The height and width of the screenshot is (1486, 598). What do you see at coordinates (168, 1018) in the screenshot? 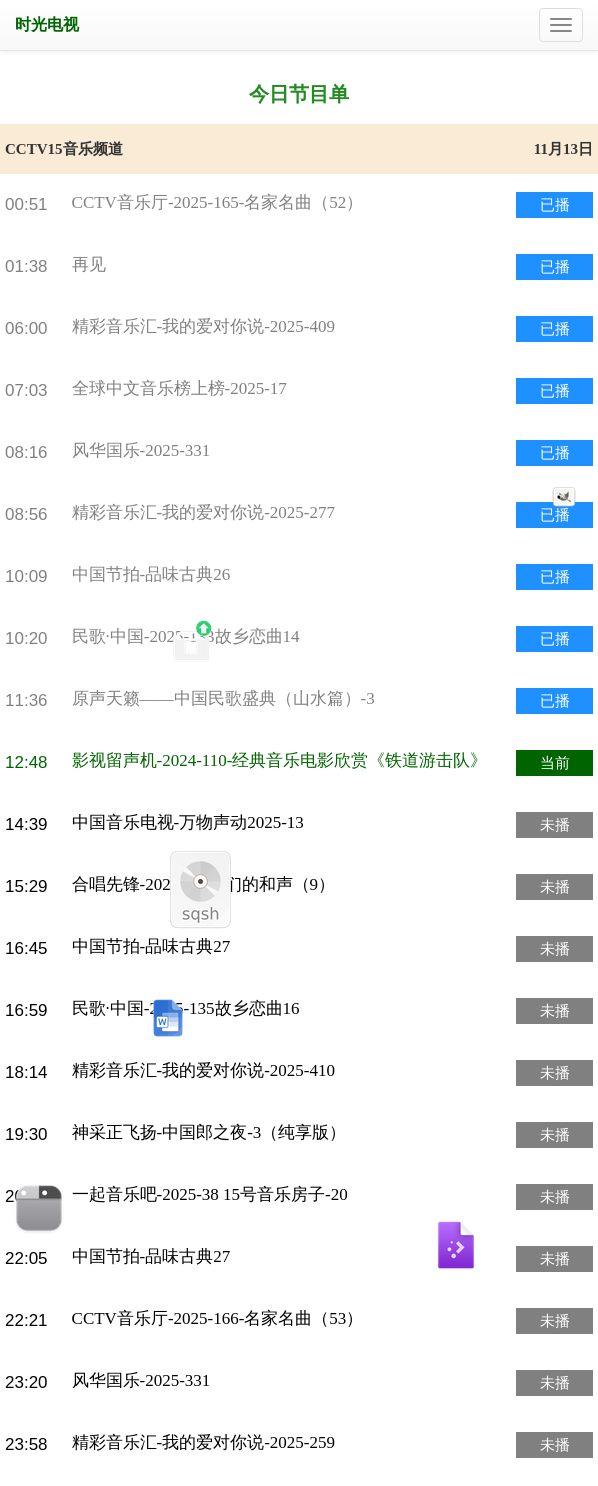
I see `open a microsoft word document` at bounding box center [168, 1018].